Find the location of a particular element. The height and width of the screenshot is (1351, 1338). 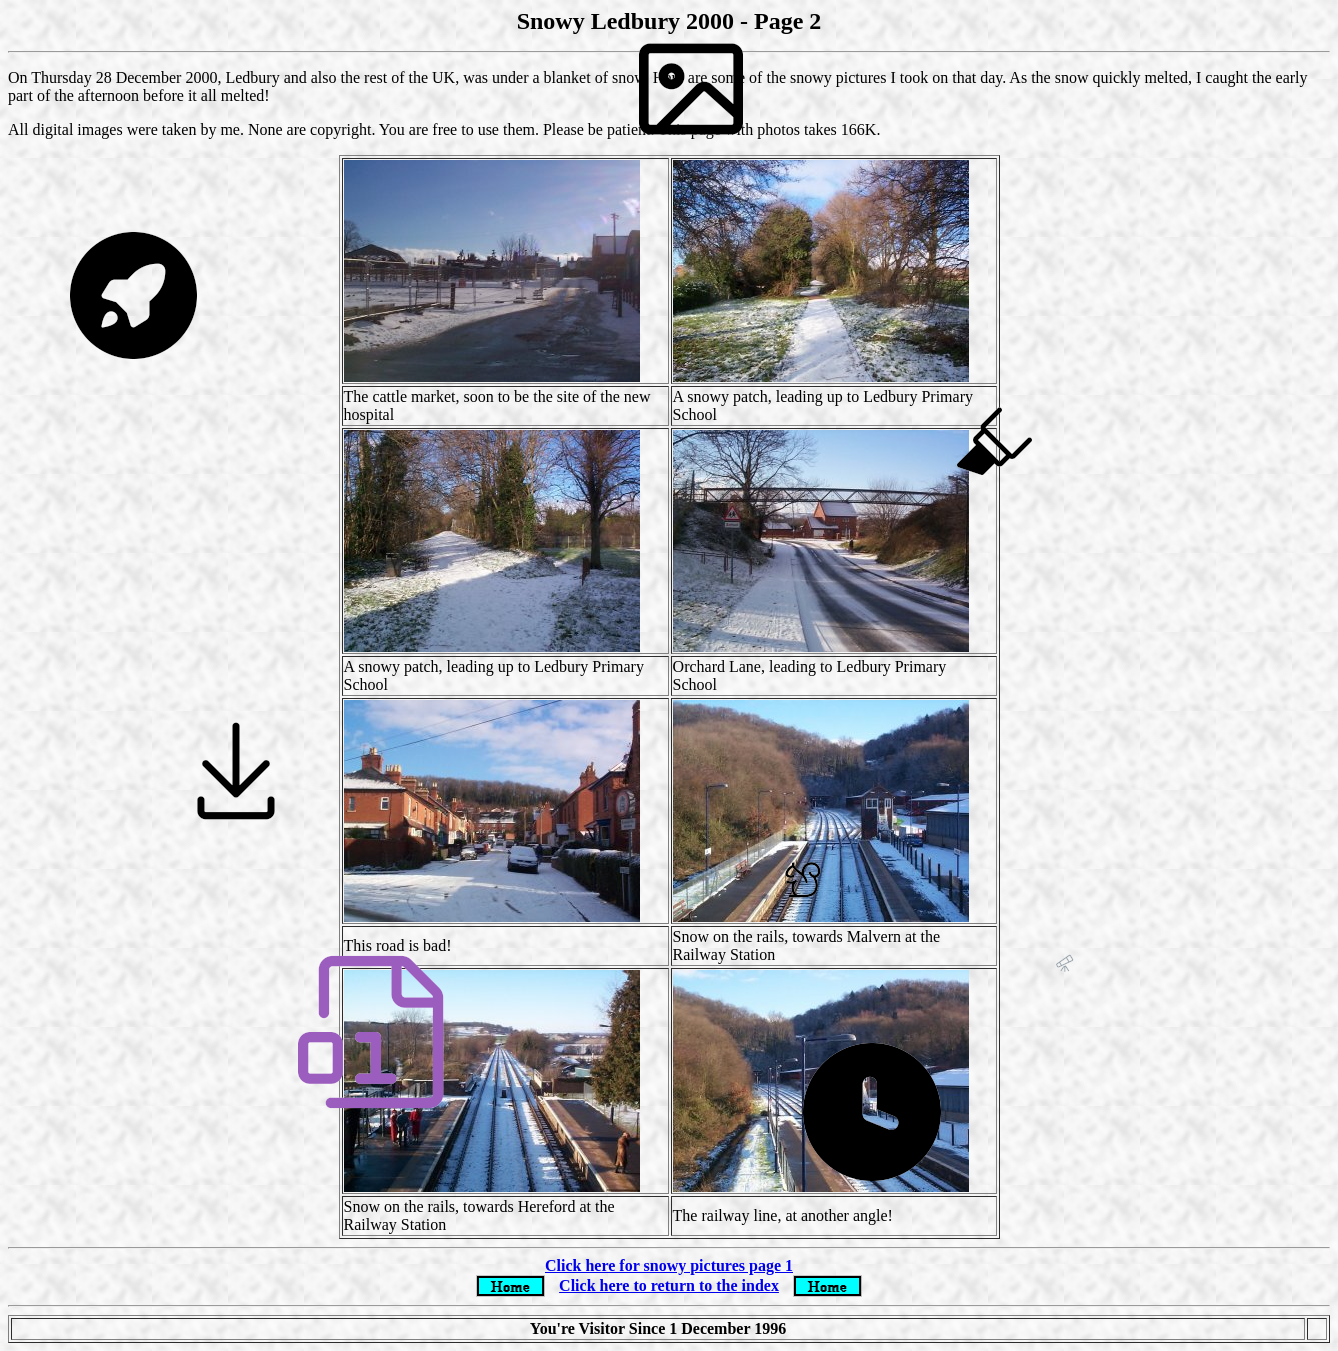

boost or promote a post in your feed is located at coordinates (133, 295).